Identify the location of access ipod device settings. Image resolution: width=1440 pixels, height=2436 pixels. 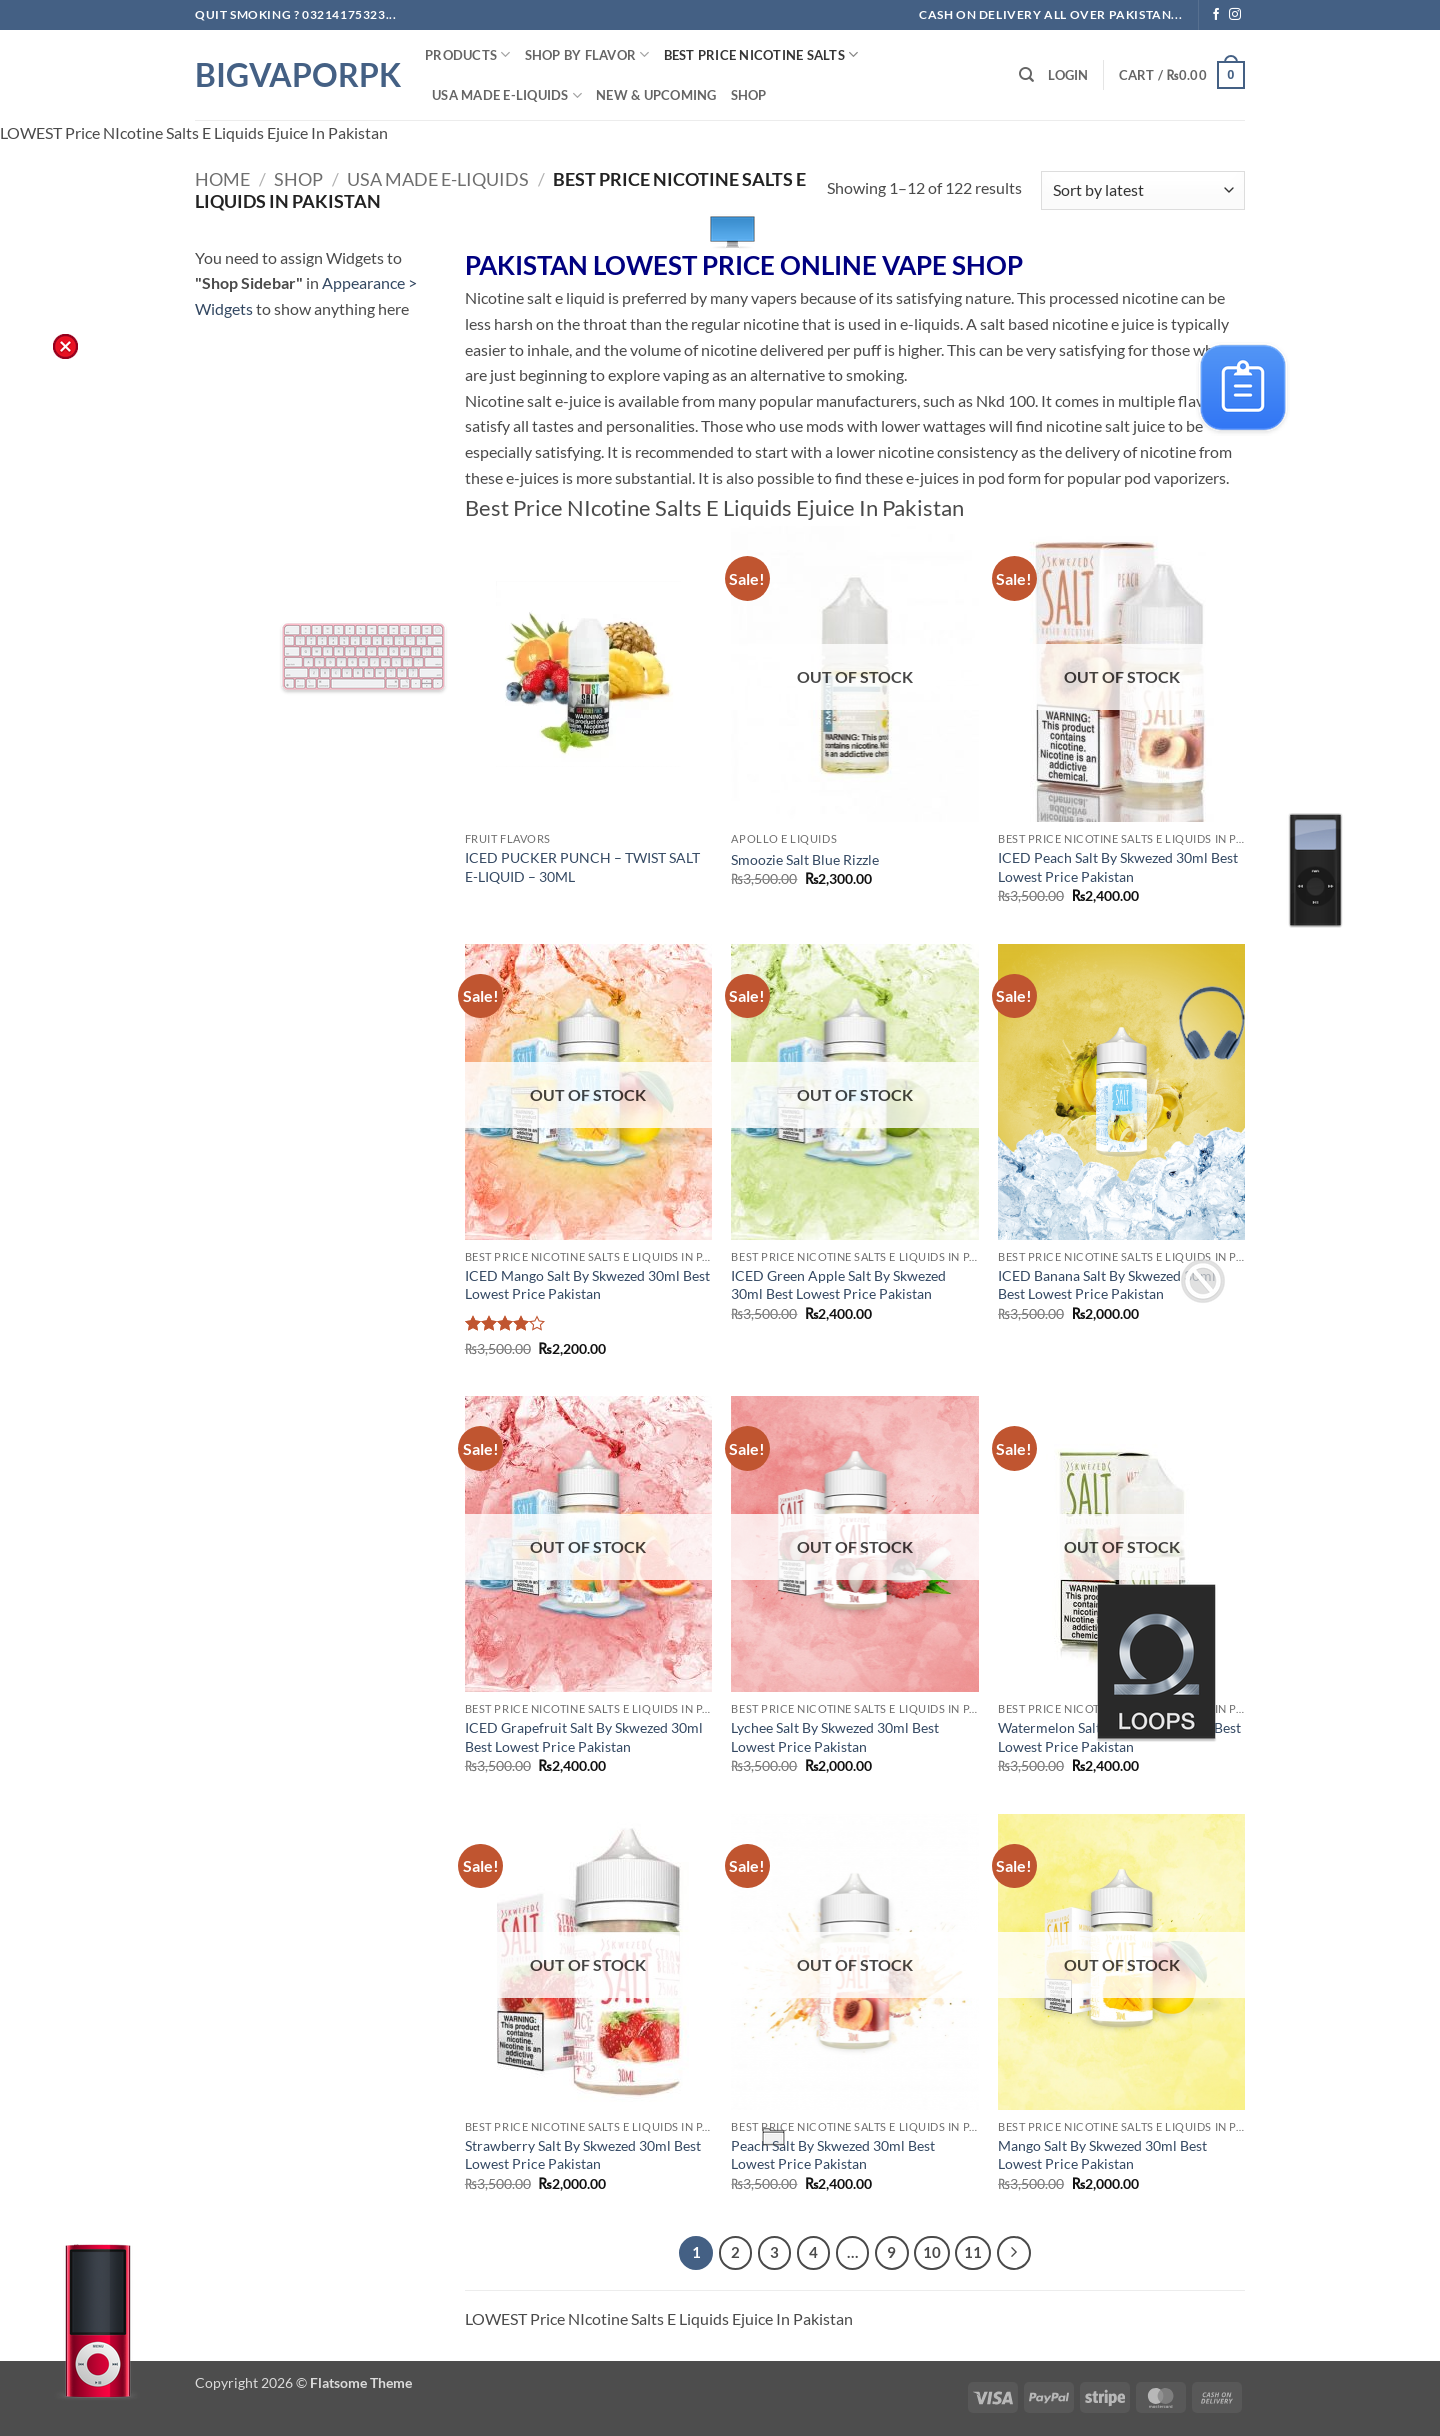
(97, 2323).